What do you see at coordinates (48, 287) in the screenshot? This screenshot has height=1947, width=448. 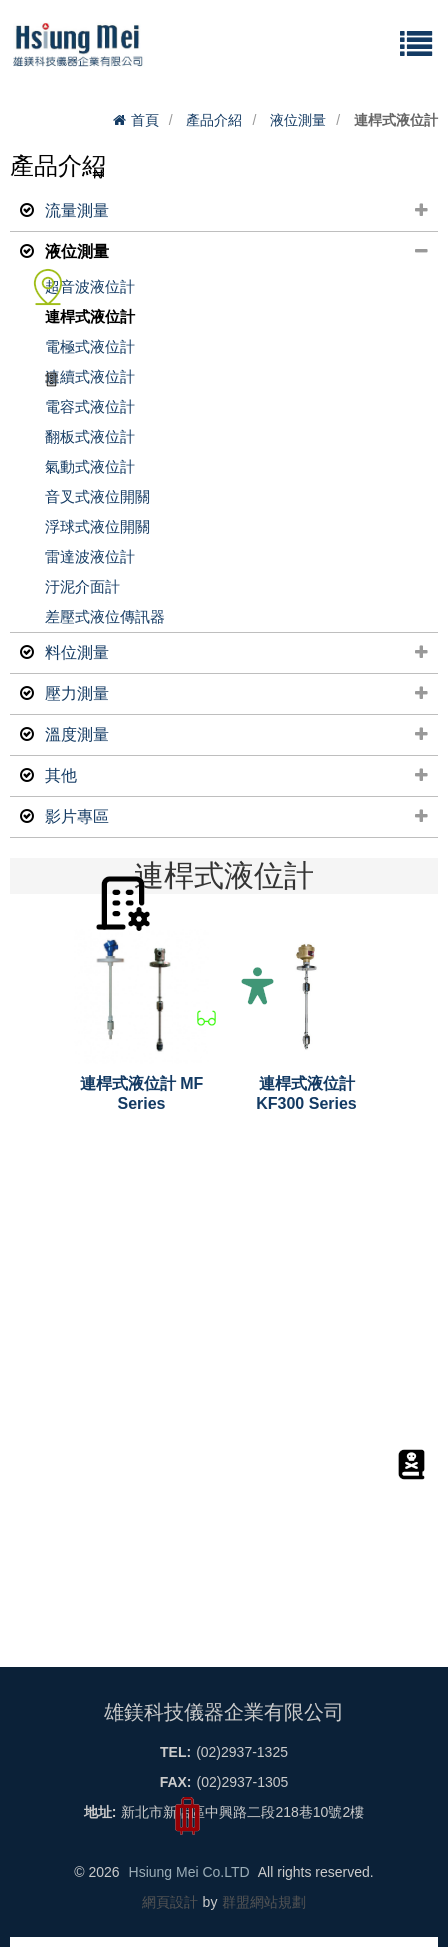 I see `view location on map` at bounding box center [48, 287].